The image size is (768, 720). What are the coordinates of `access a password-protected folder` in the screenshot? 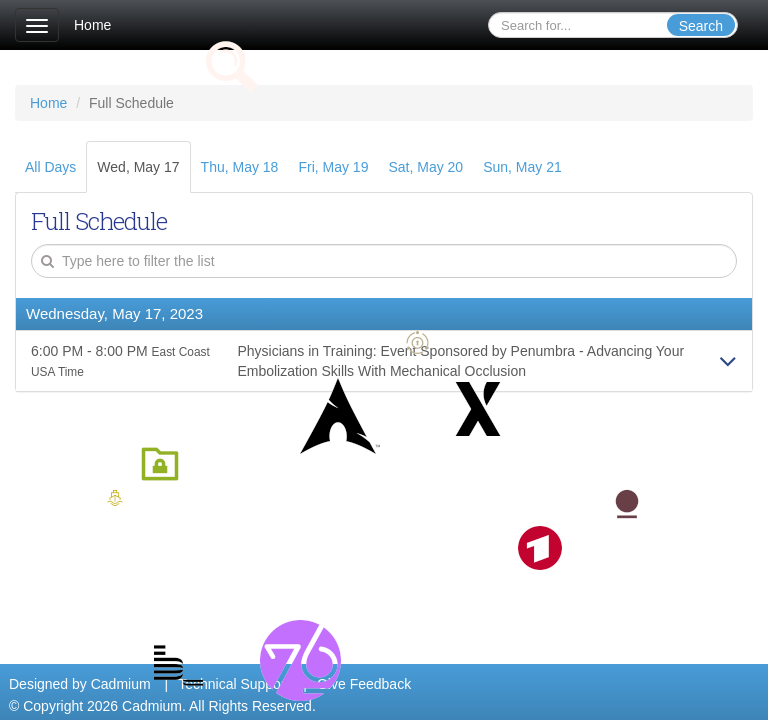 It's located at (160, 464).